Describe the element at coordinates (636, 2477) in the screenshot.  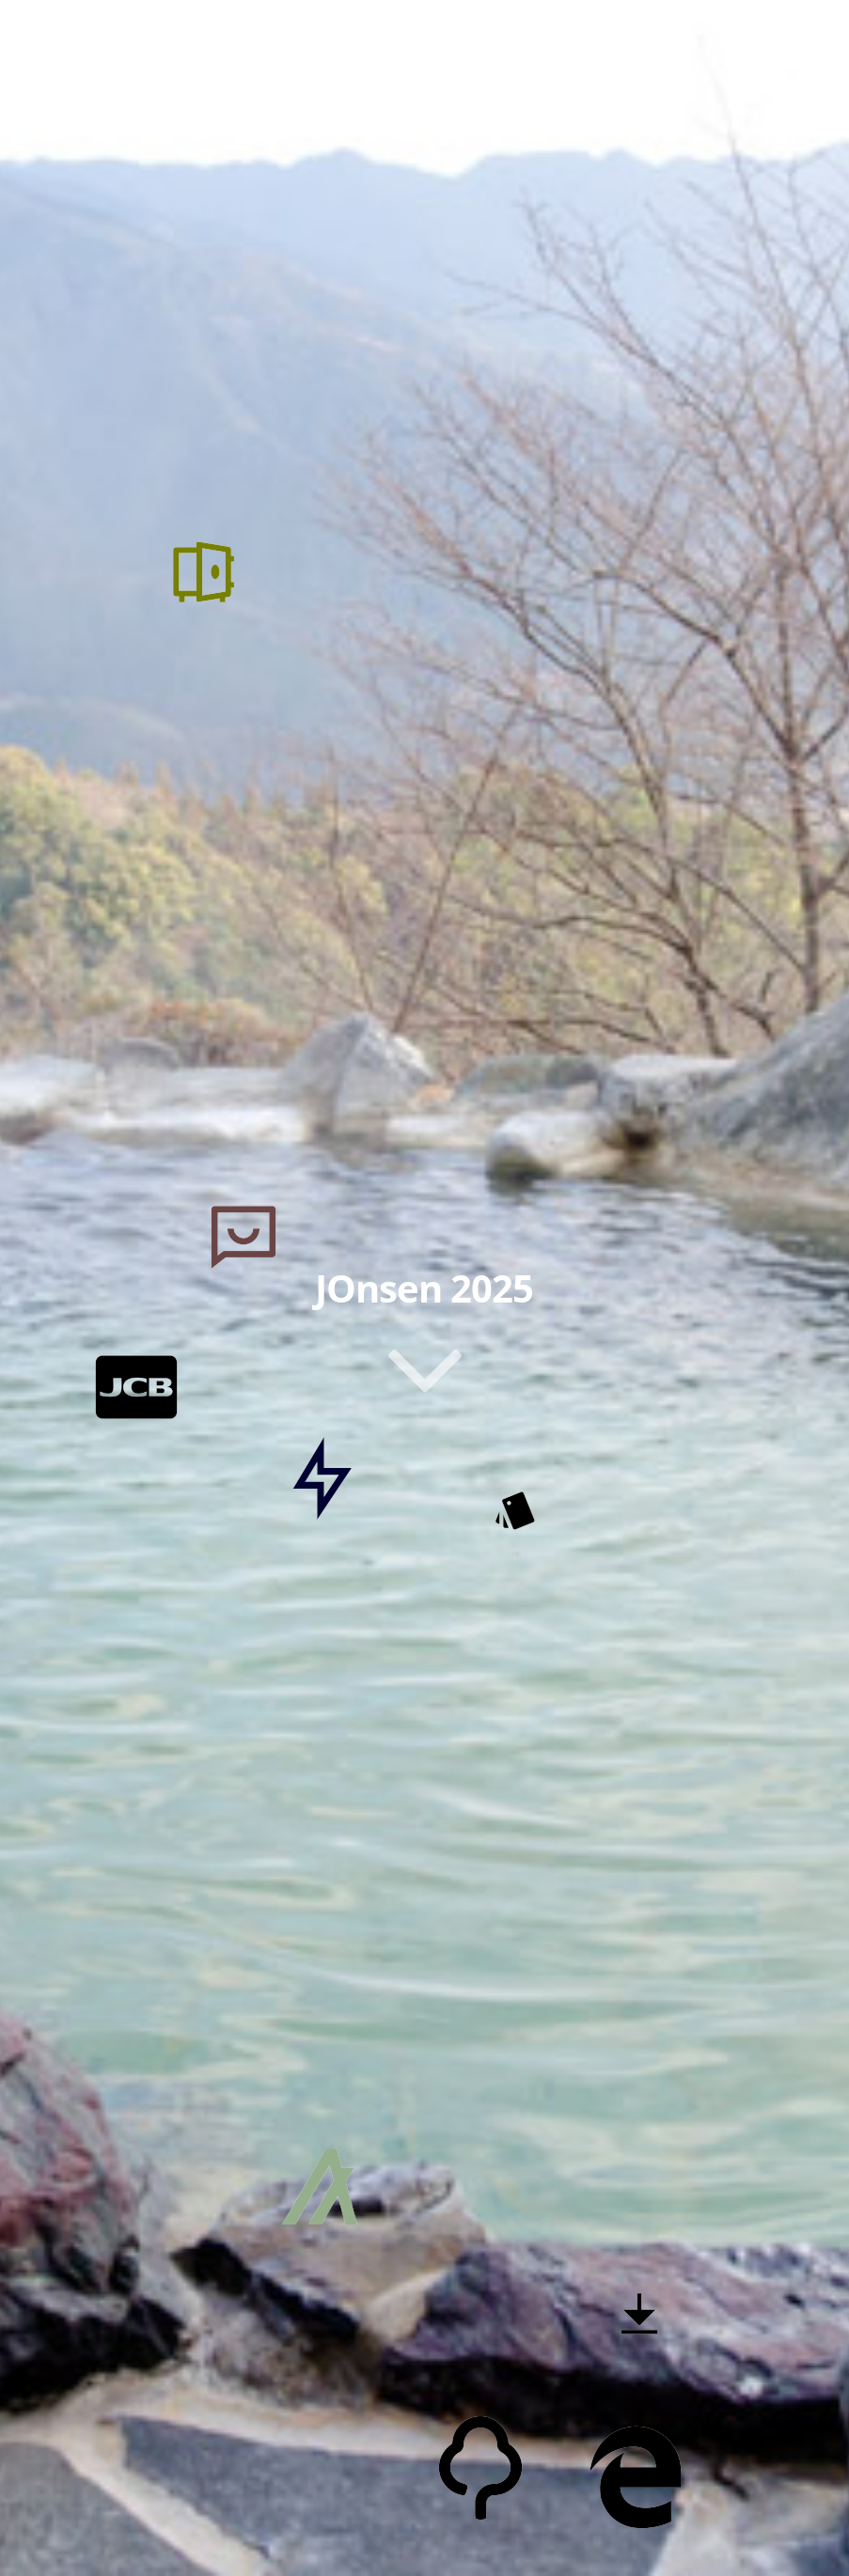
I see `open Microsoft Edge browser` at that location.